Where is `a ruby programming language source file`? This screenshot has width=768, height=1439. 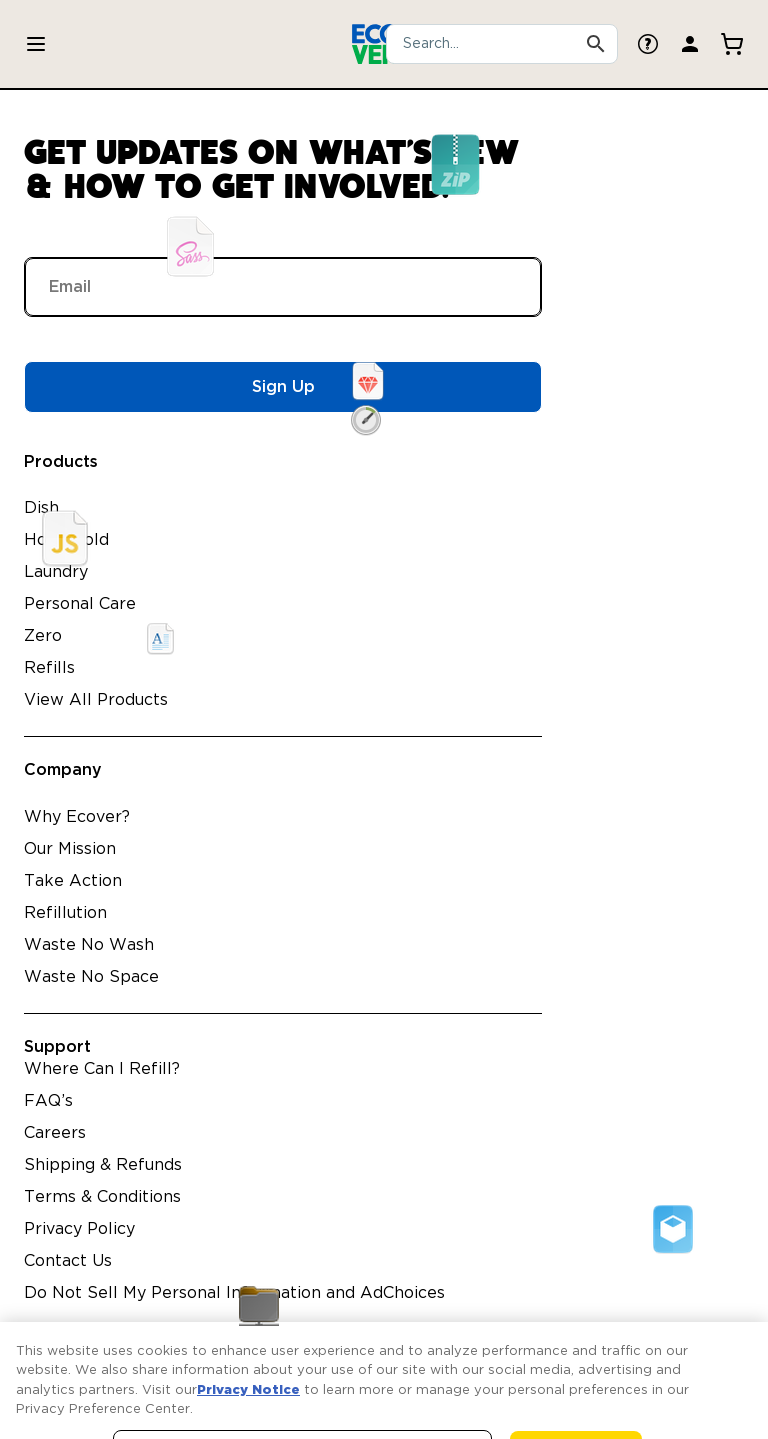
a ruby programming language source file is located at coordinates (368, 381).